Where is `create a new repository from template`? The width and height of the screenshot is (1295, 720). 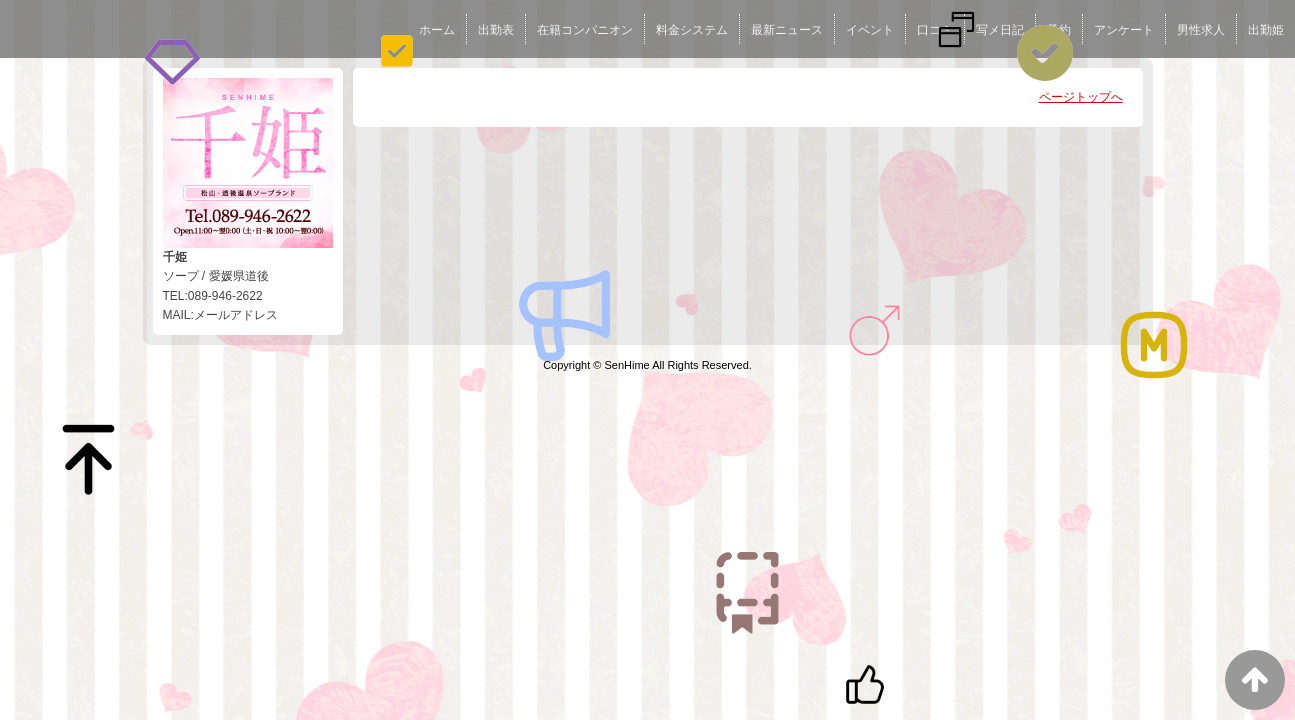 create a new repository from template is located at coordinates (747, 593).